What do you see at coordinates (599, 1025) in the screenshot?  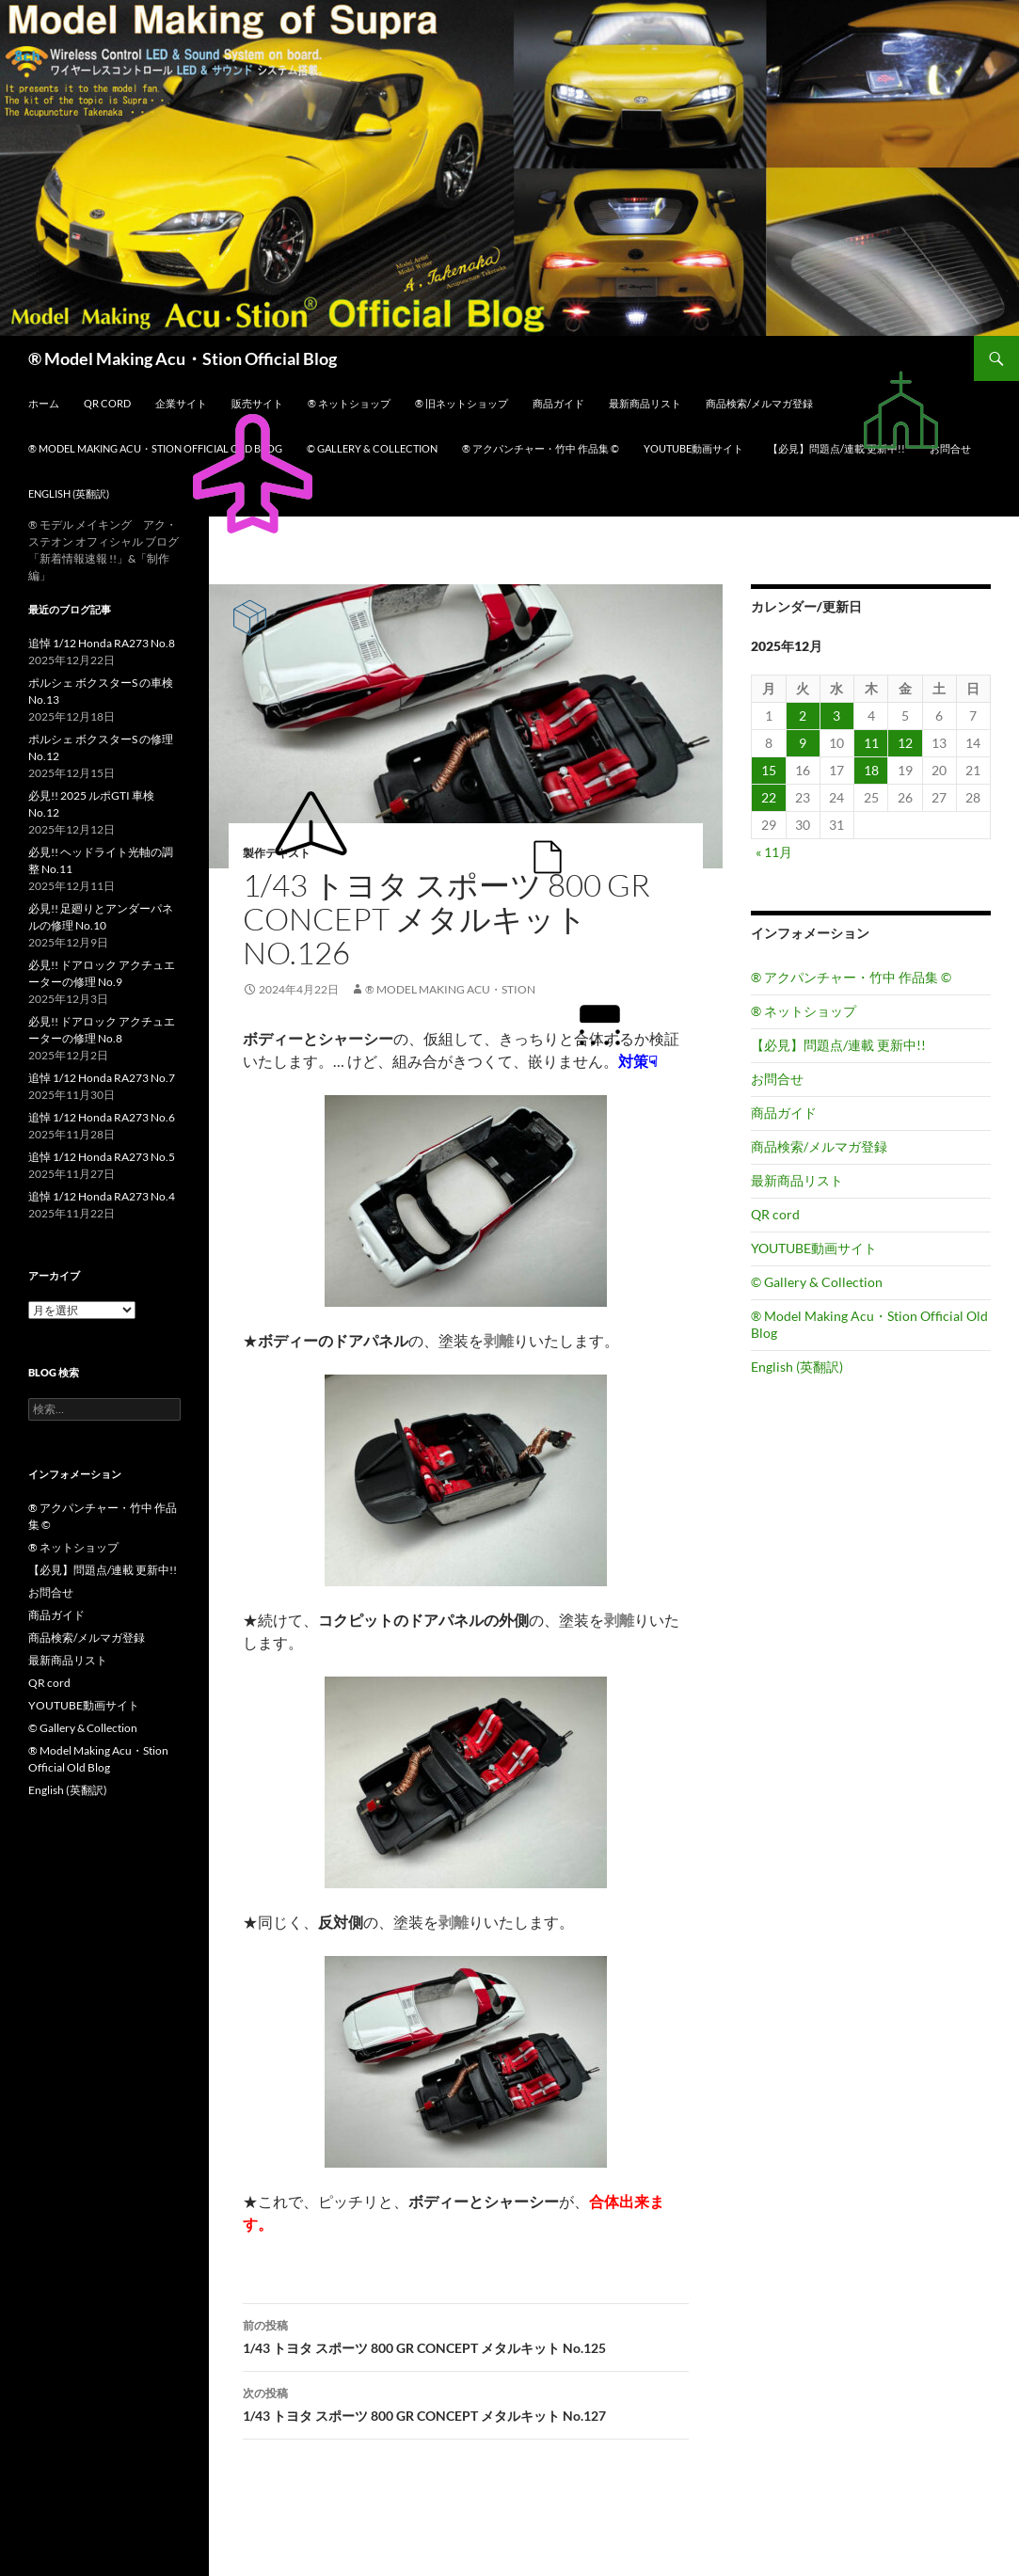 I see `align content to the top of a container` at bounding box center [599, 1025].